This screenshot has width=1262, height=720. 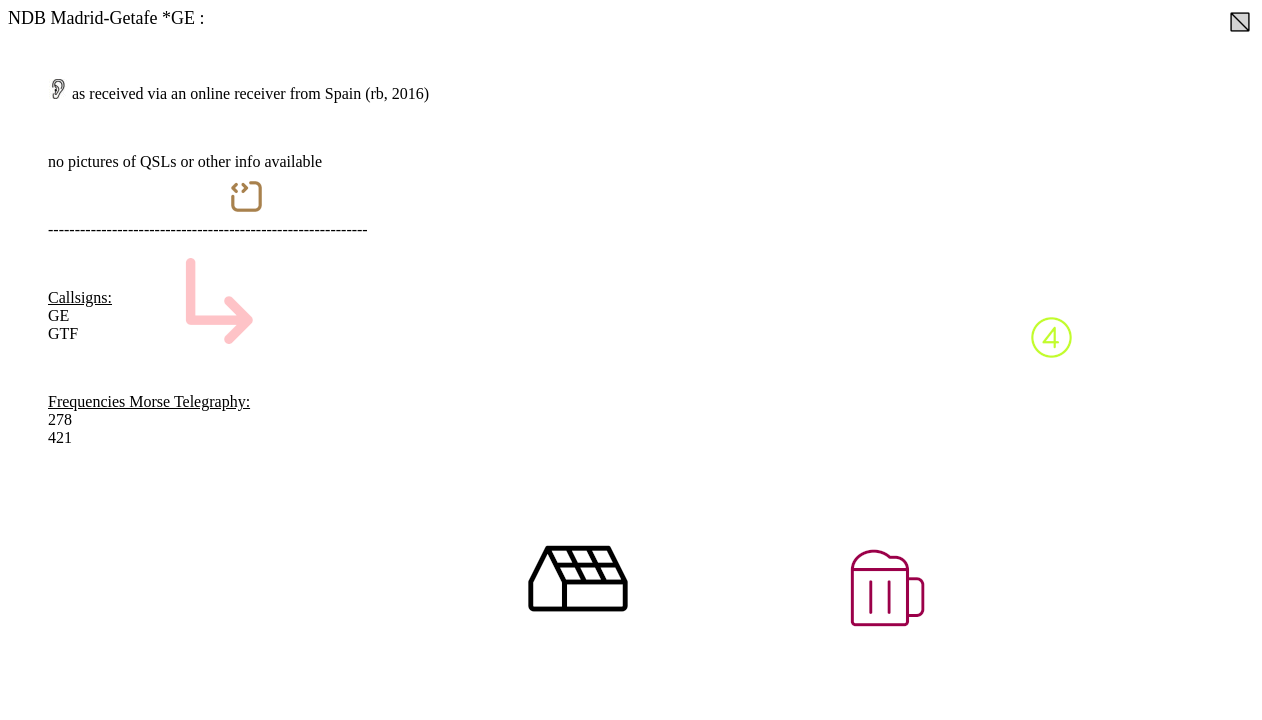 What do you see at coordinates (1051, 337) in the screenshot?
I see `indicates step four in a multi-step process` at bounding box center [1051, 337].